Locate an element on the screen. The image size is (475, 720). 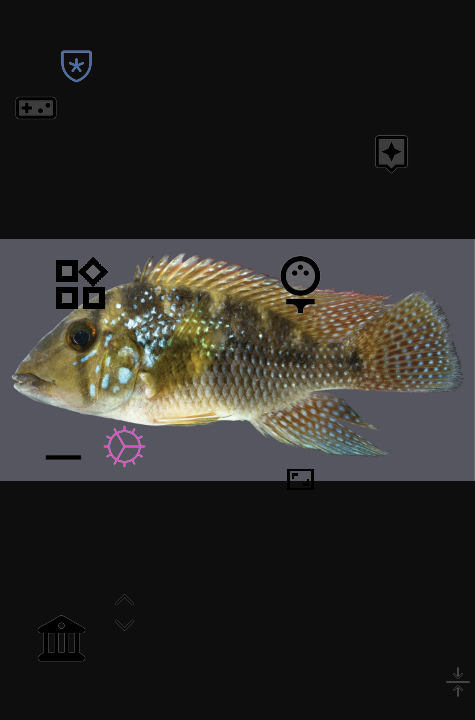
access games or gaming features is located at coordinates (36, 108).